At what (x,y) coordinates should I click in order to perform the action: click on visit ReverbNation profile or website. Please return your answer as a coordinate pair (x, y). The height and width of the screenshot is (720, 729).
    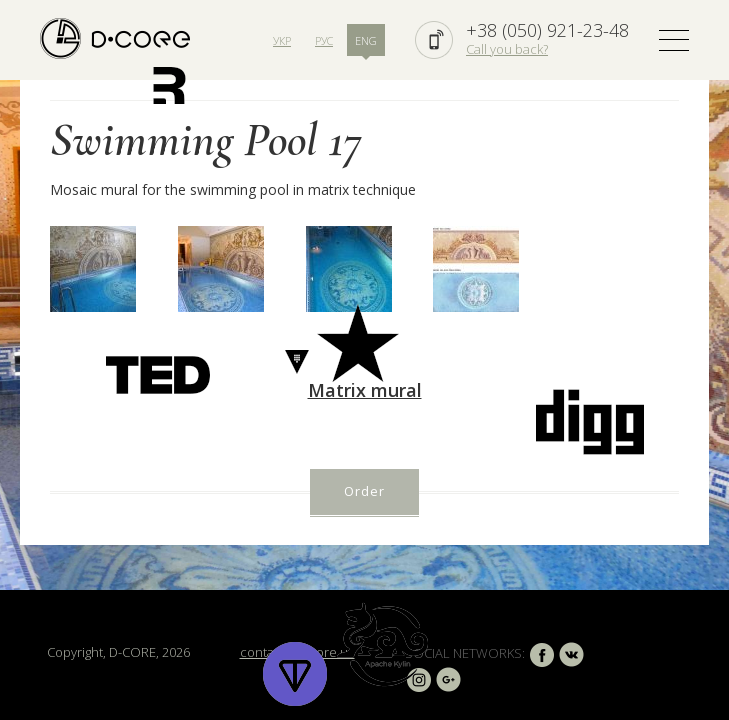
    Looking at the image, I should click on (358, 343).